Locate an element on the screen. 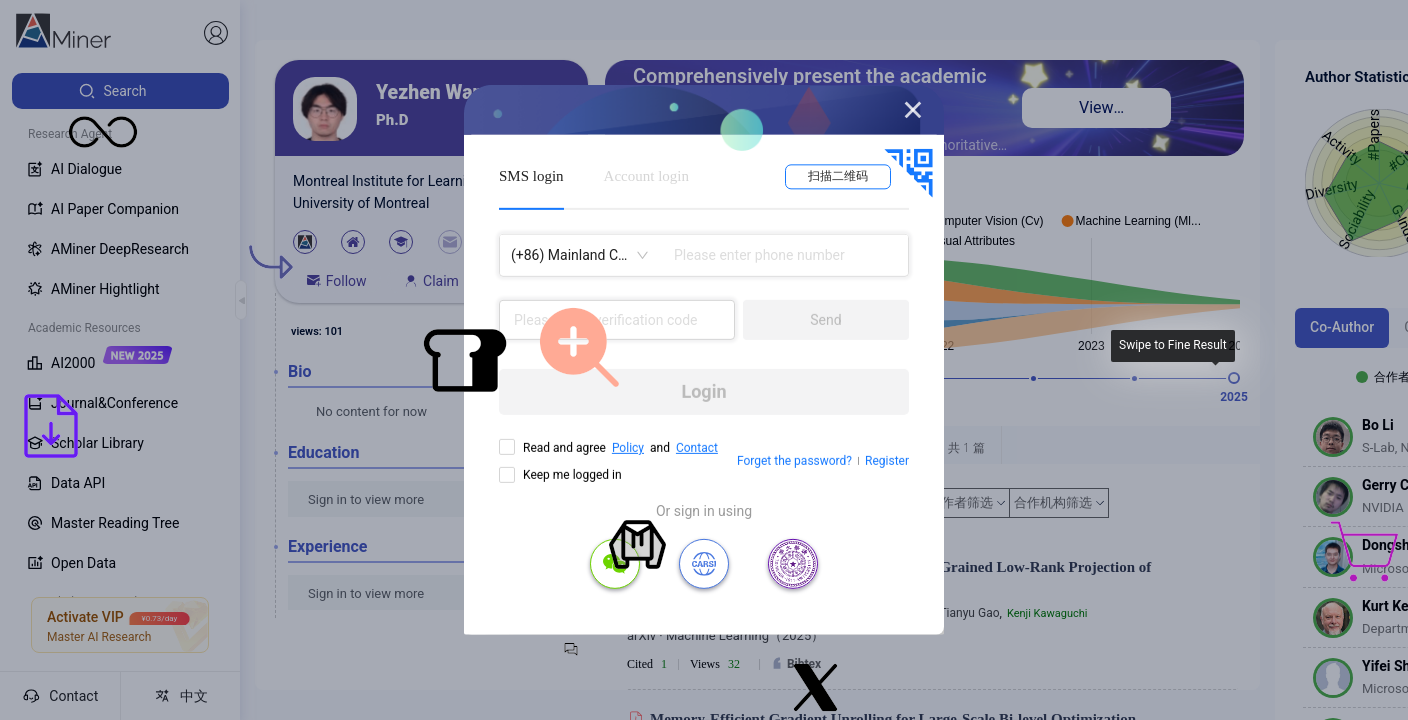 The width and height of the screenshot is (1408, 720). browse clothing or apparel items is located at coordinates (637, 544).